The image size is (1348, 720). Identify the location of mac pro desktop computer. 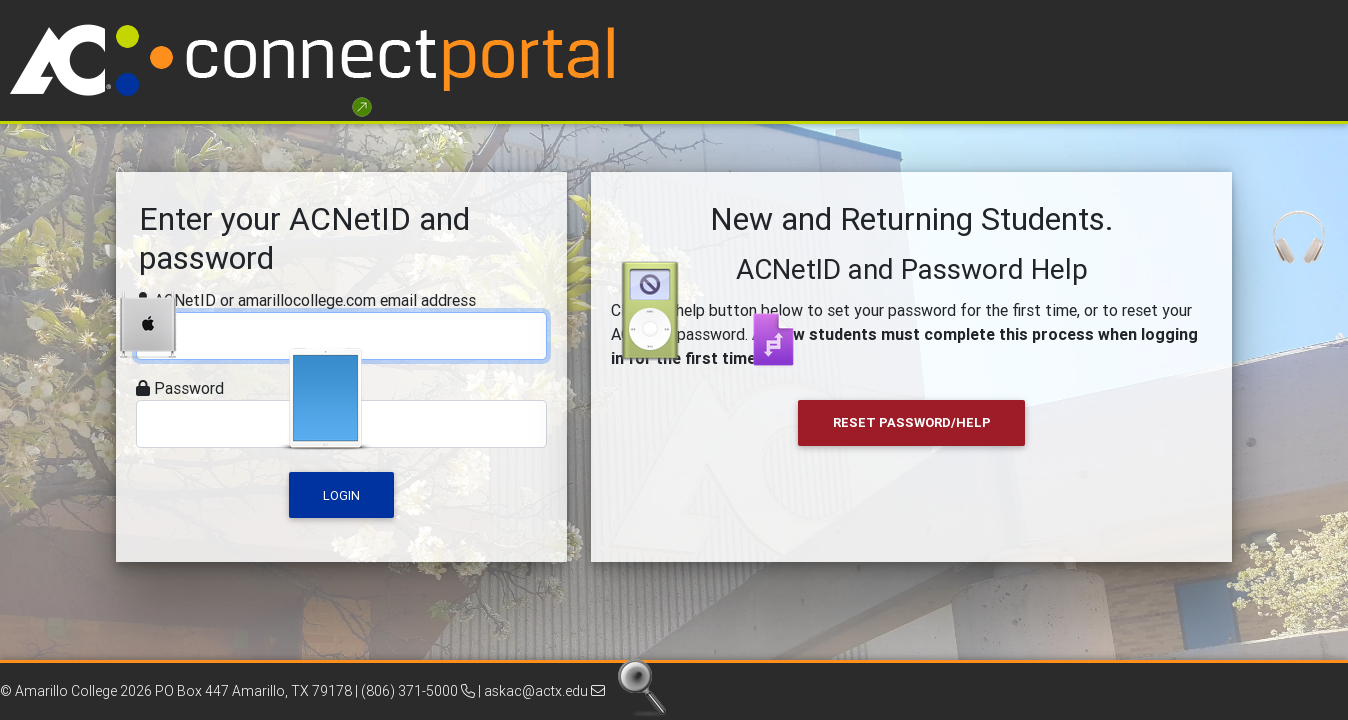
(148, 325).